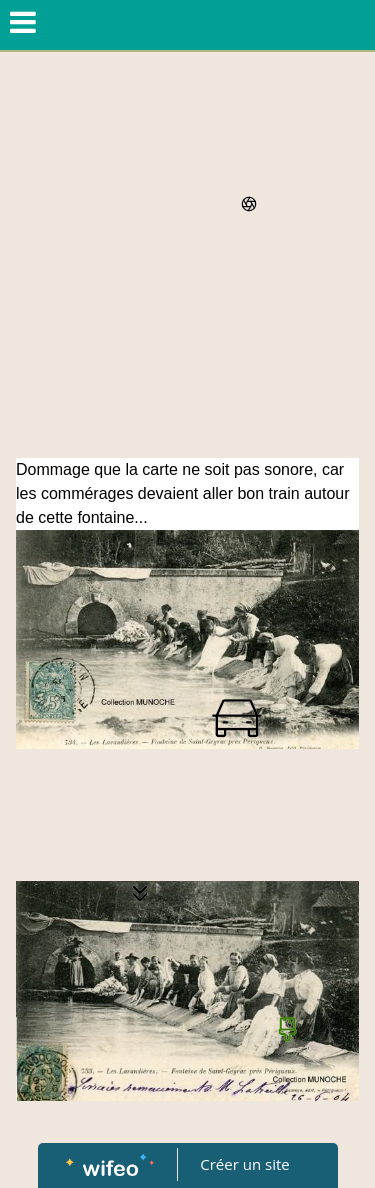 Image resolution: width=375 pixels, height=1188 pixels. Describe the element at coordinates (140, 893) in the screenshot. I see `scroll down or view more content` at that location.